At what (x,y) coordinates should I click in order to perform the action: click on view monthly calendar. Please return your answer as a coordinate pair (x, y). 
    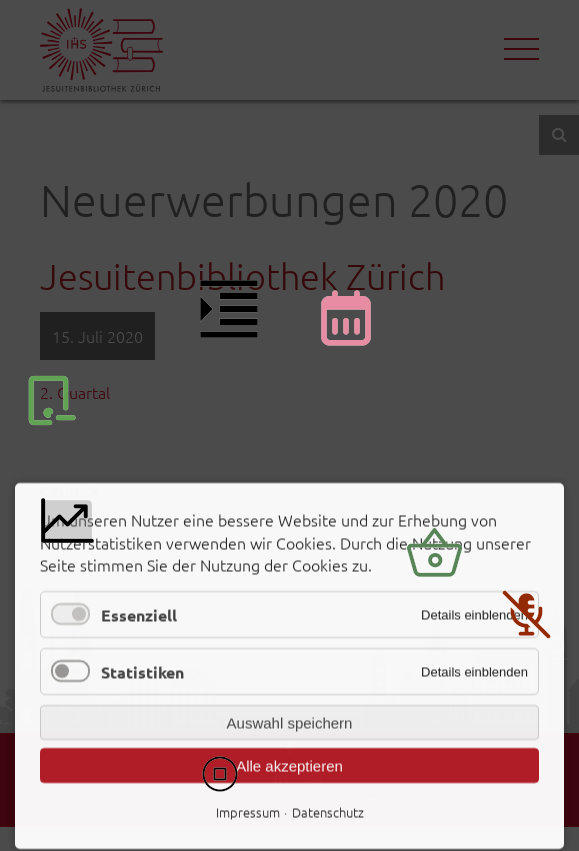
    Looking at the image, I should click on (346, 318).